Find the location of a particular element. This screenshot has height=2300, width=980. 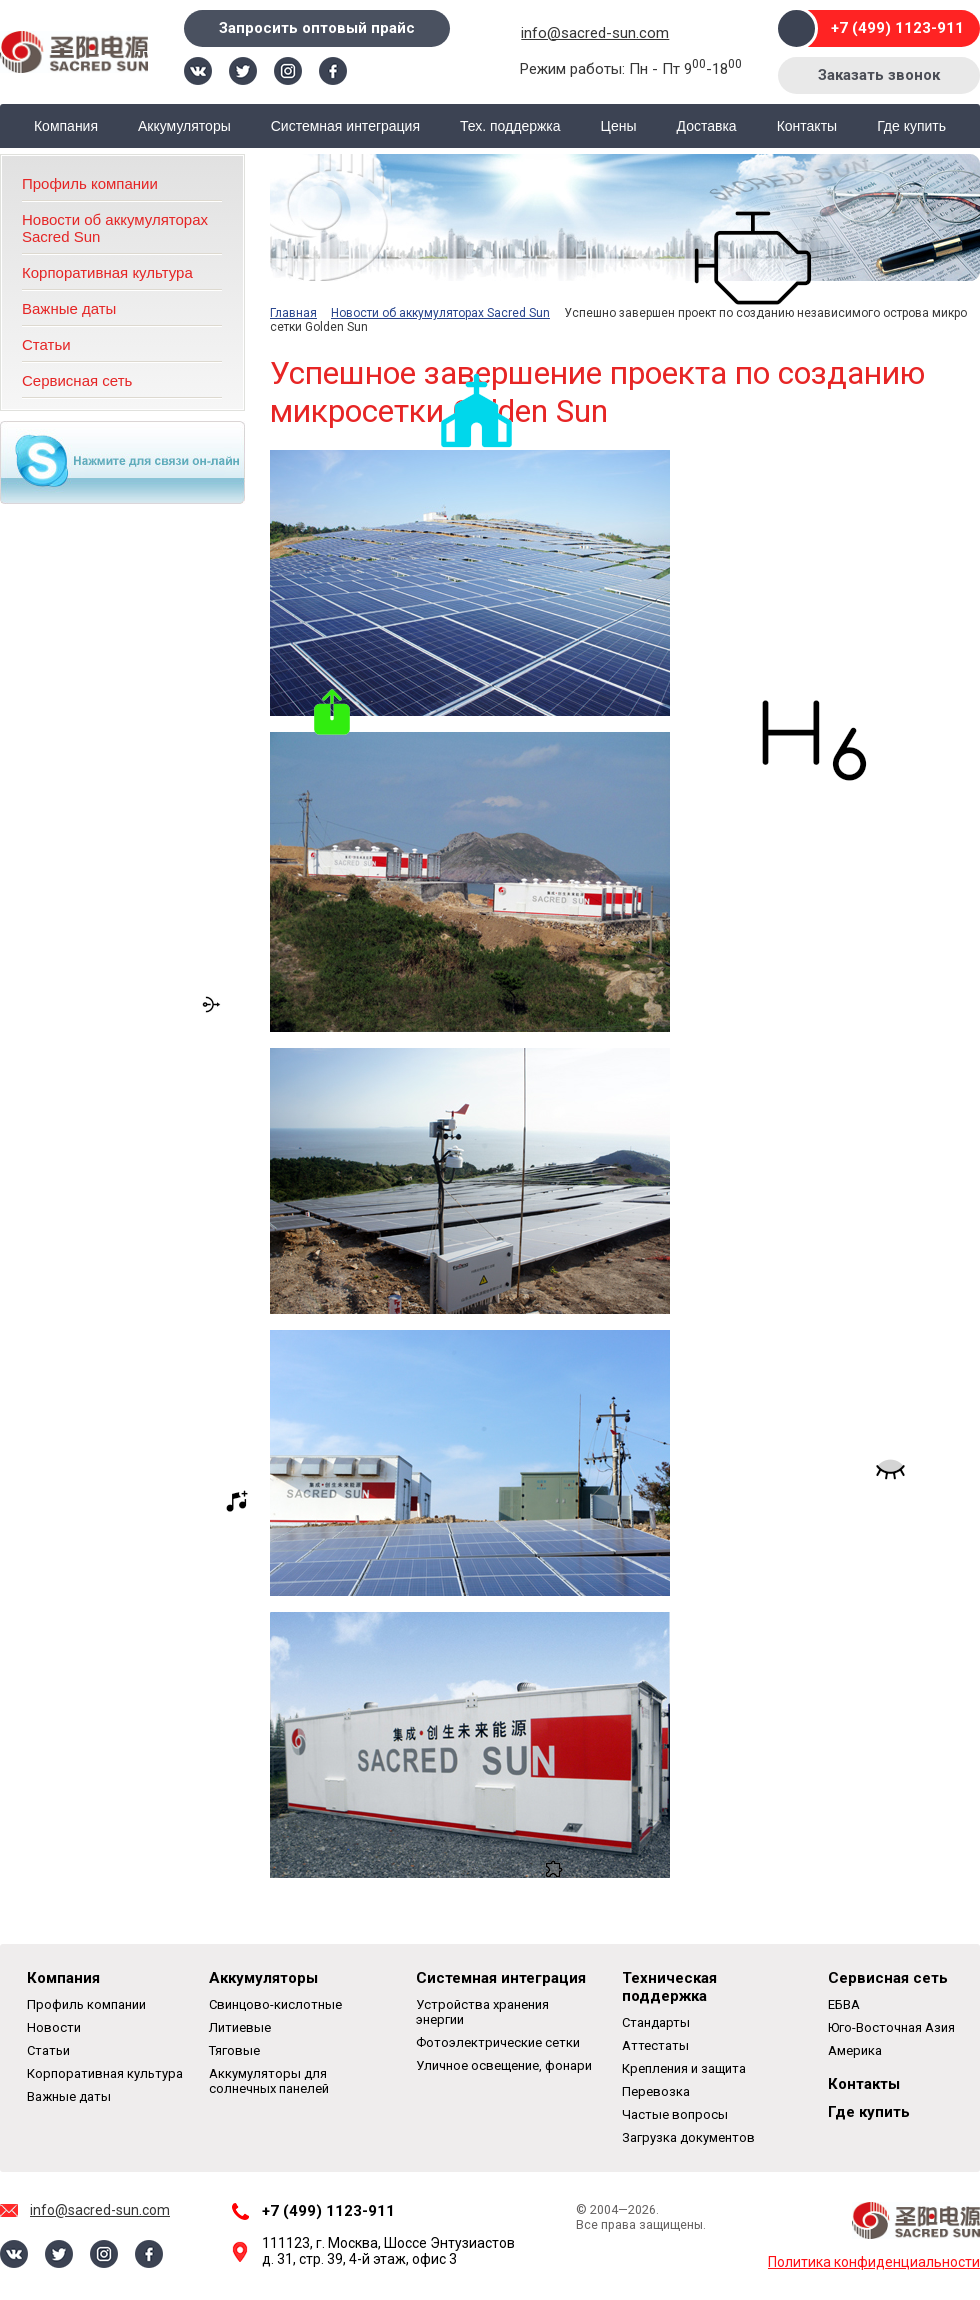

add a new song to your library is located at coordinates (237, 1501).